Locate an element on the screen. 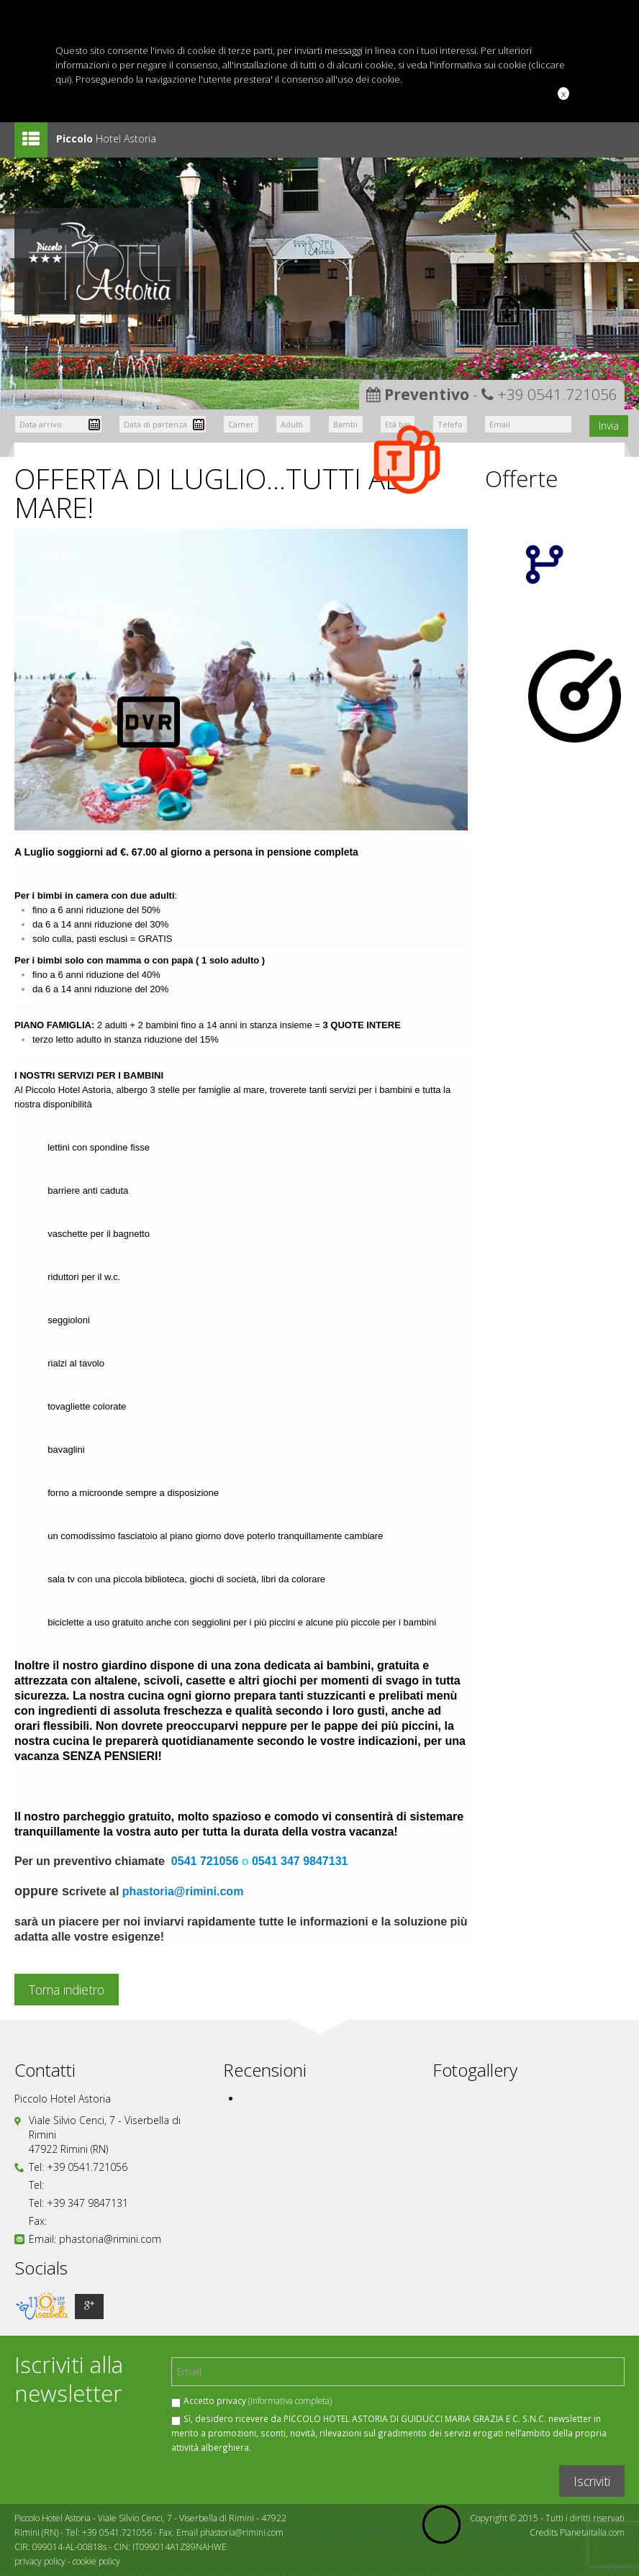 The width and height of the screenshot is (639, 2576). view repository branches is located at coordinates (542, 564).